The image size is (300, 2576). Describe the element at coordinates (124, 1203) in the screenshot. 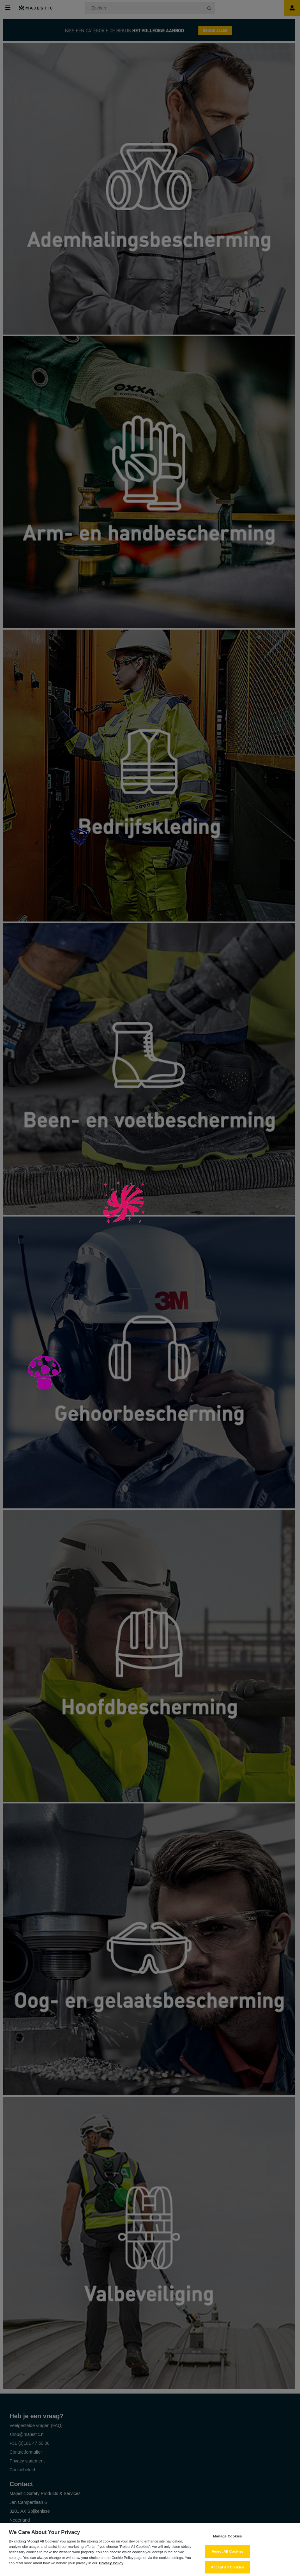

I see `access space or astronomy-themed content` at that location.